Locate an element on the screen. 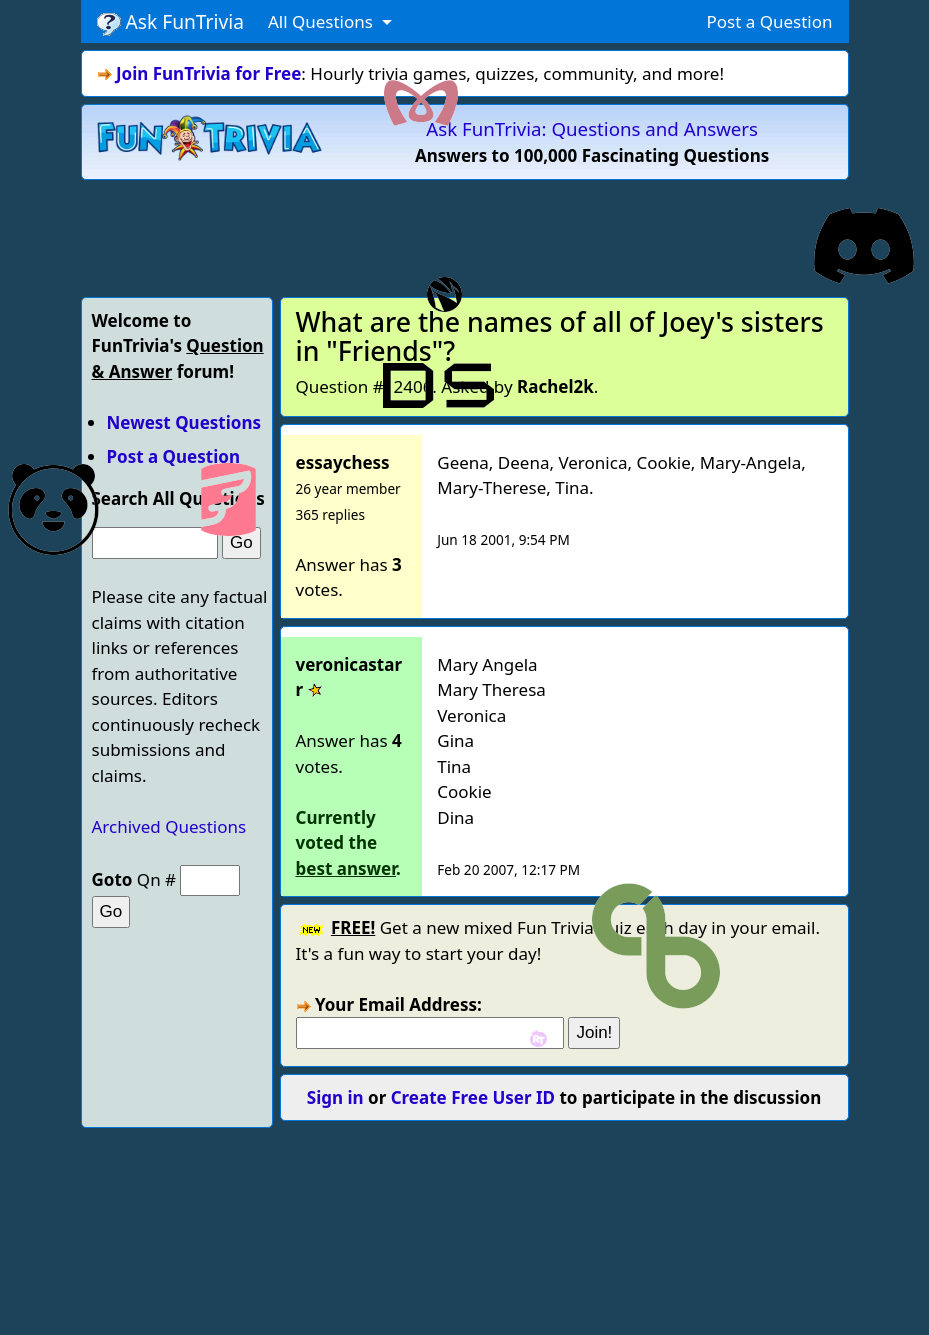 This screenshot has height=1335, width=929. open Discord app is located at coordinates (864, 246).